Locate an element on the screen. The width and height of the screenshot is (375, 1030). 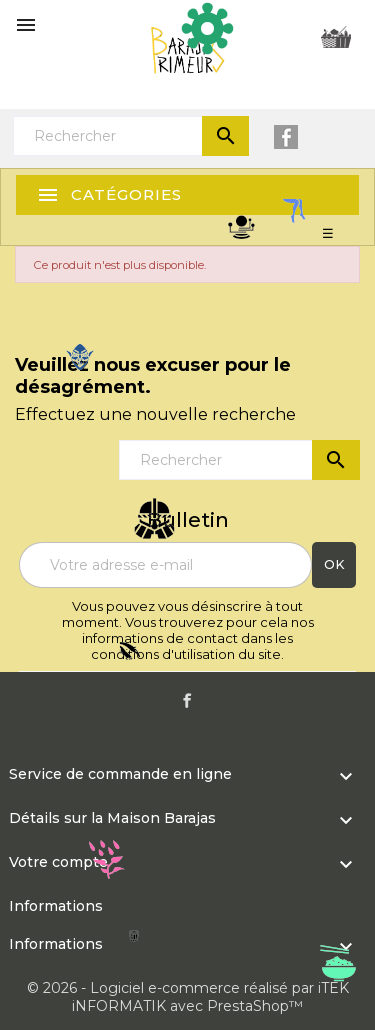
view solar system or planetary model is located at coordinates (241, 226).